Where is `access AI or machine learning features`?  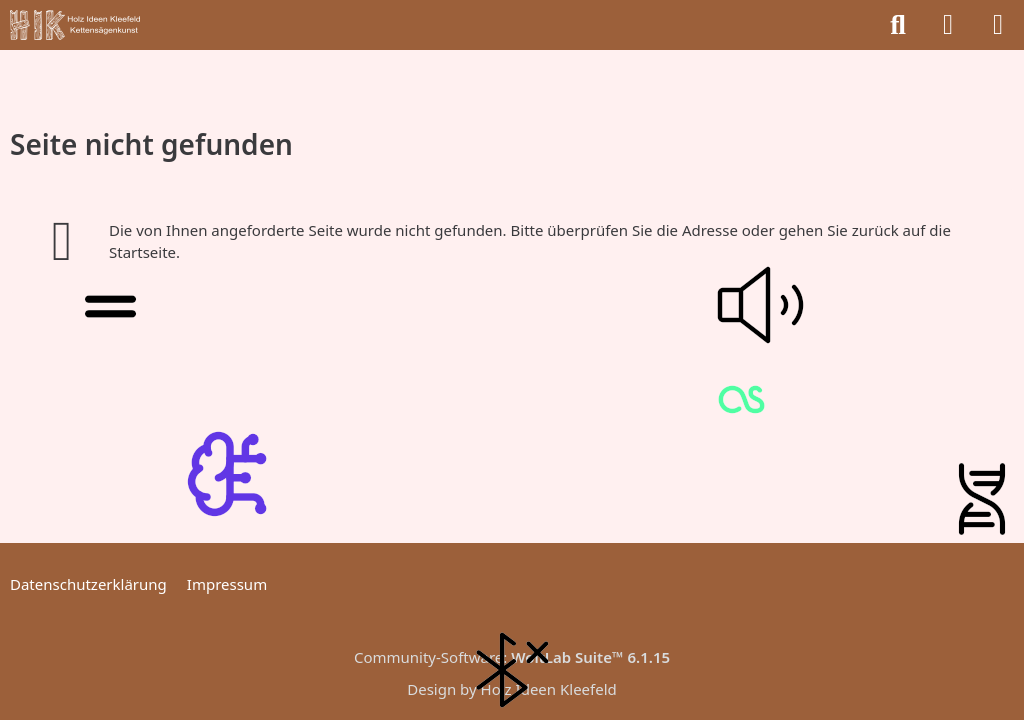 access AI or machine learning features is located at coordinates (230, 474).